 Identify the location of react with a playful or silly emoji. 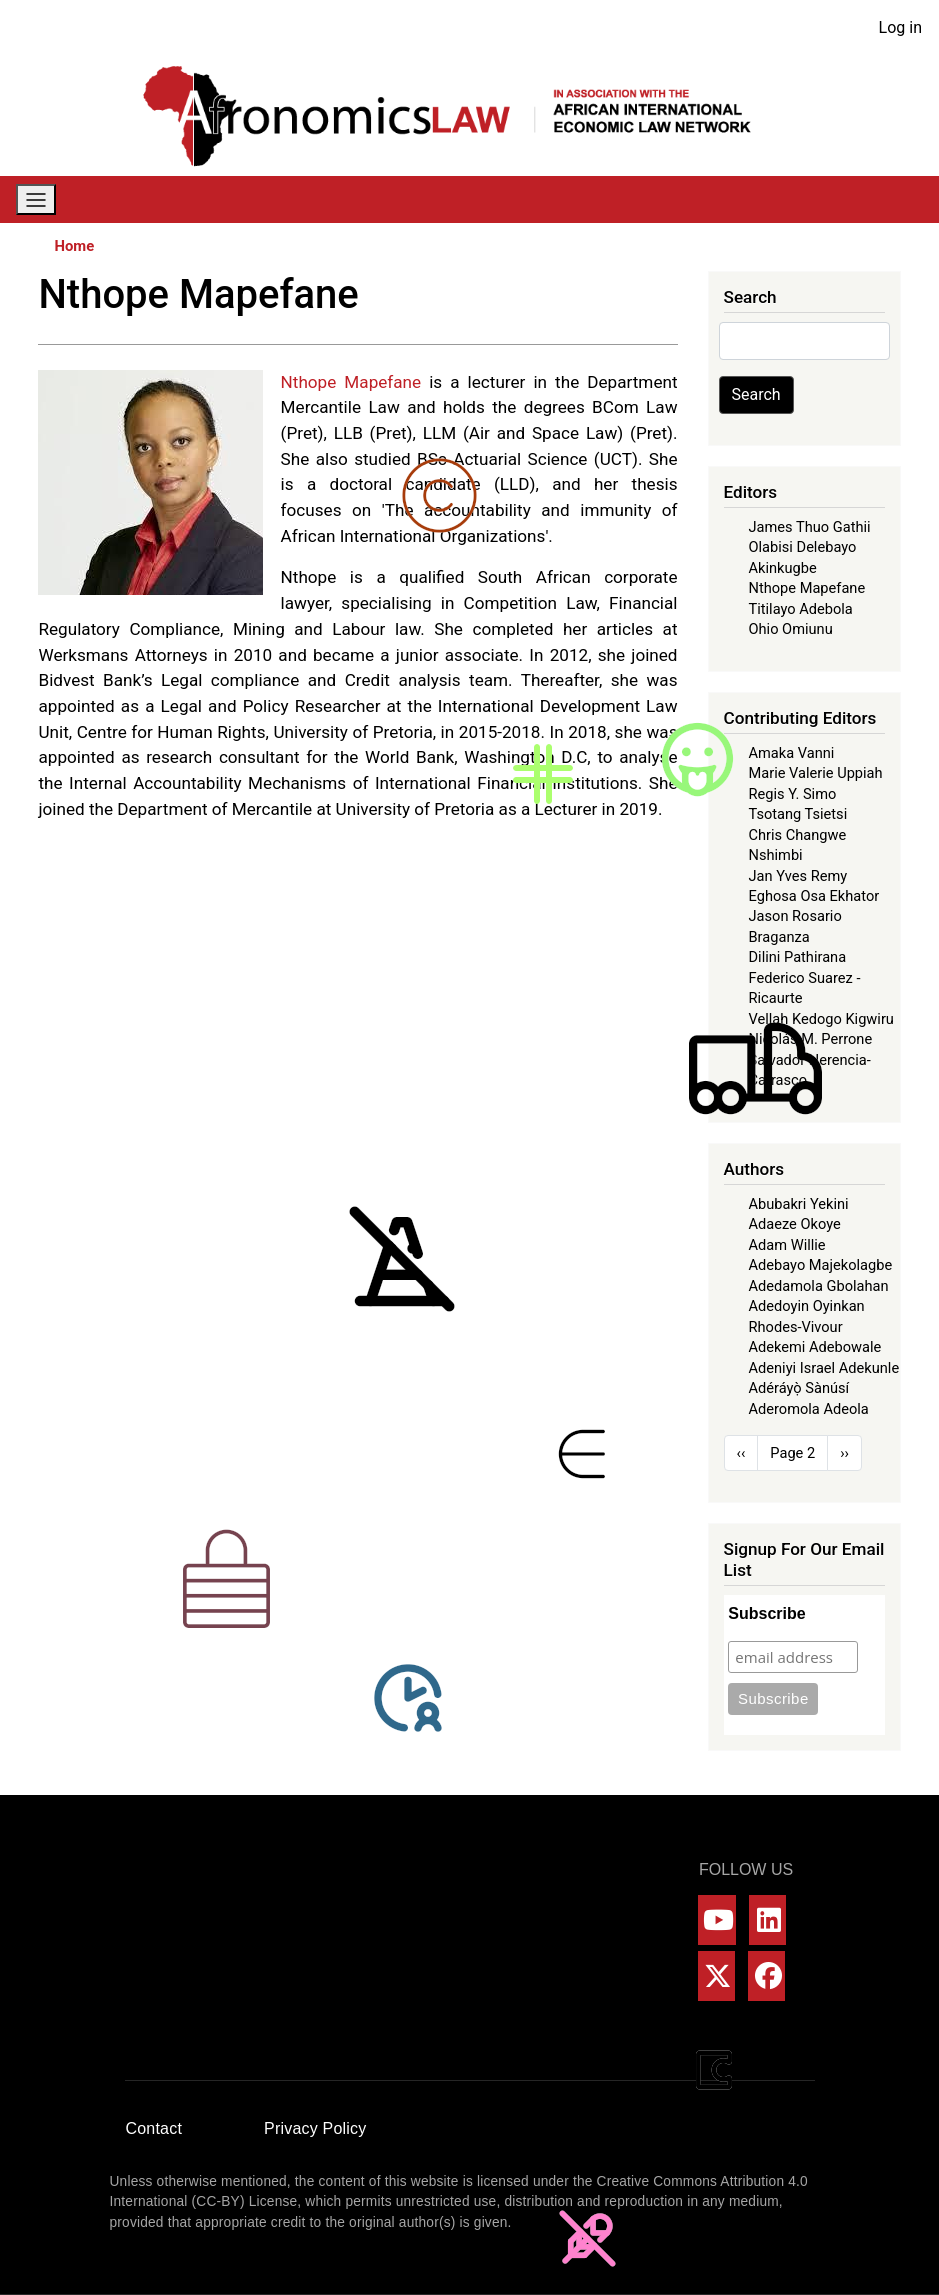
(697, 758).